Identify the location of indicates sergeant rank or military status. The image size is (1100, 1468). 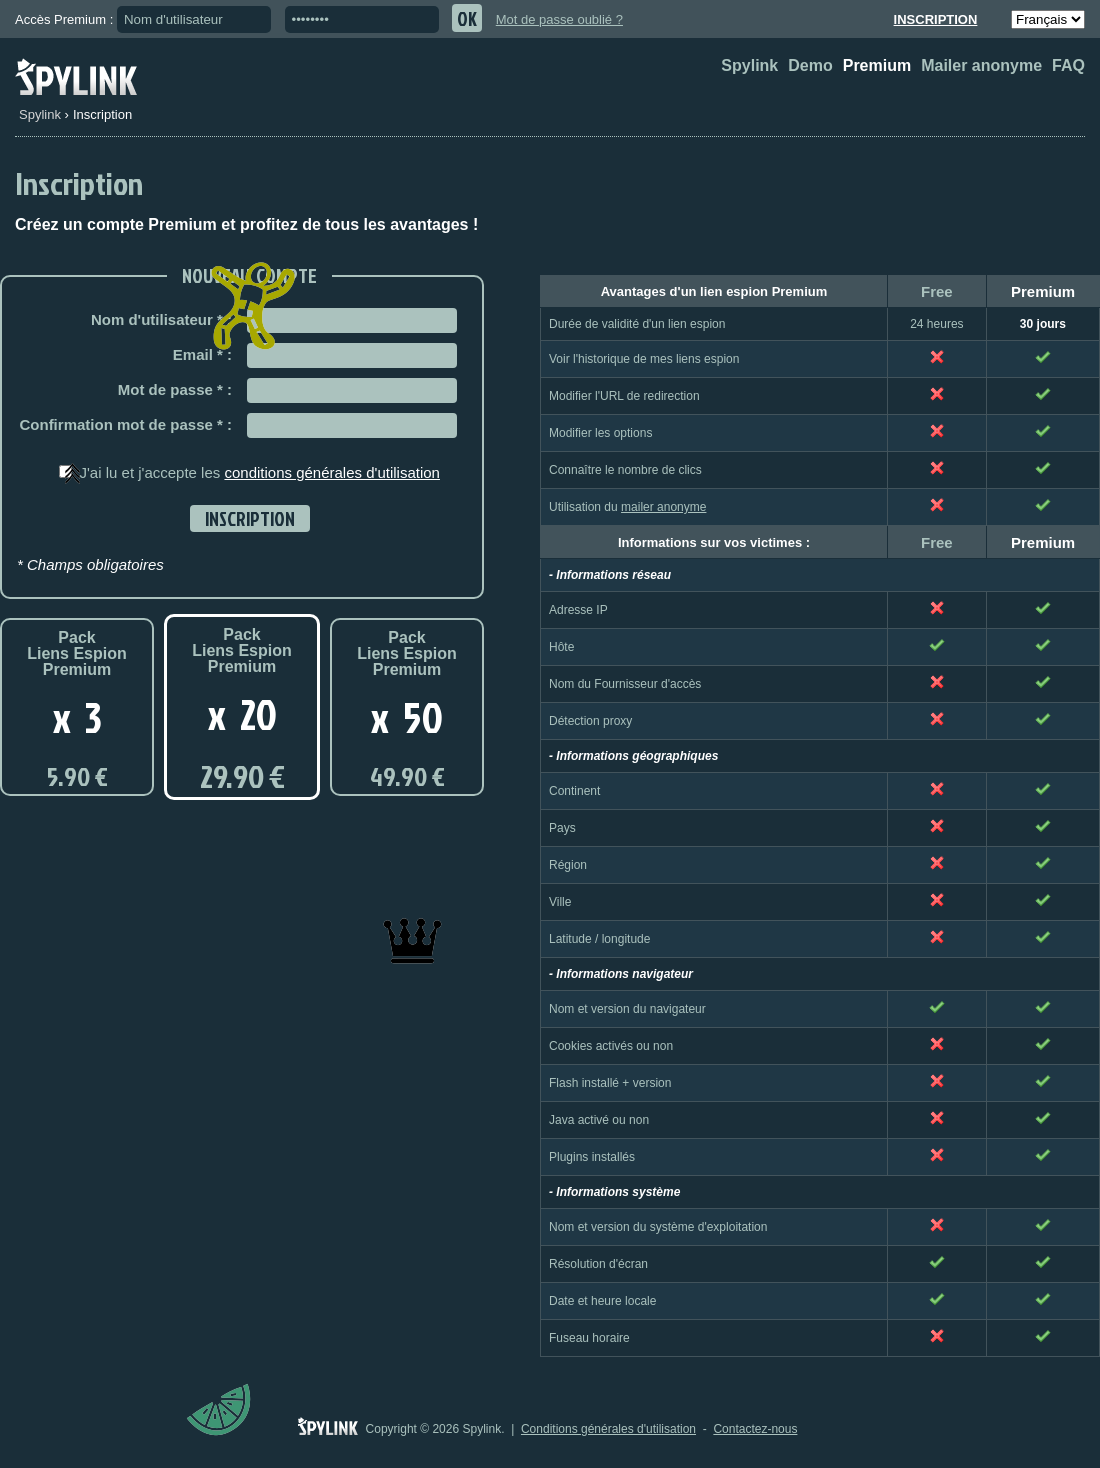
(72, 473).